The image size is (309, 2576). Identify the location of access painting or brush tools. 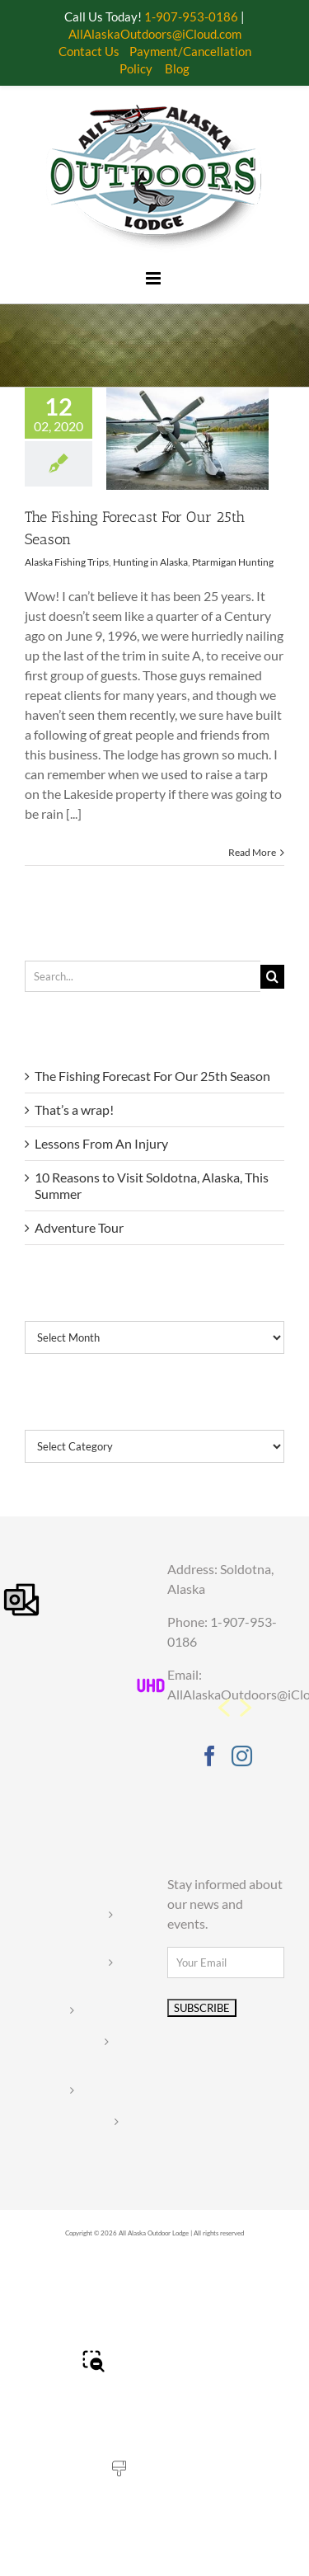
(119, 2468).